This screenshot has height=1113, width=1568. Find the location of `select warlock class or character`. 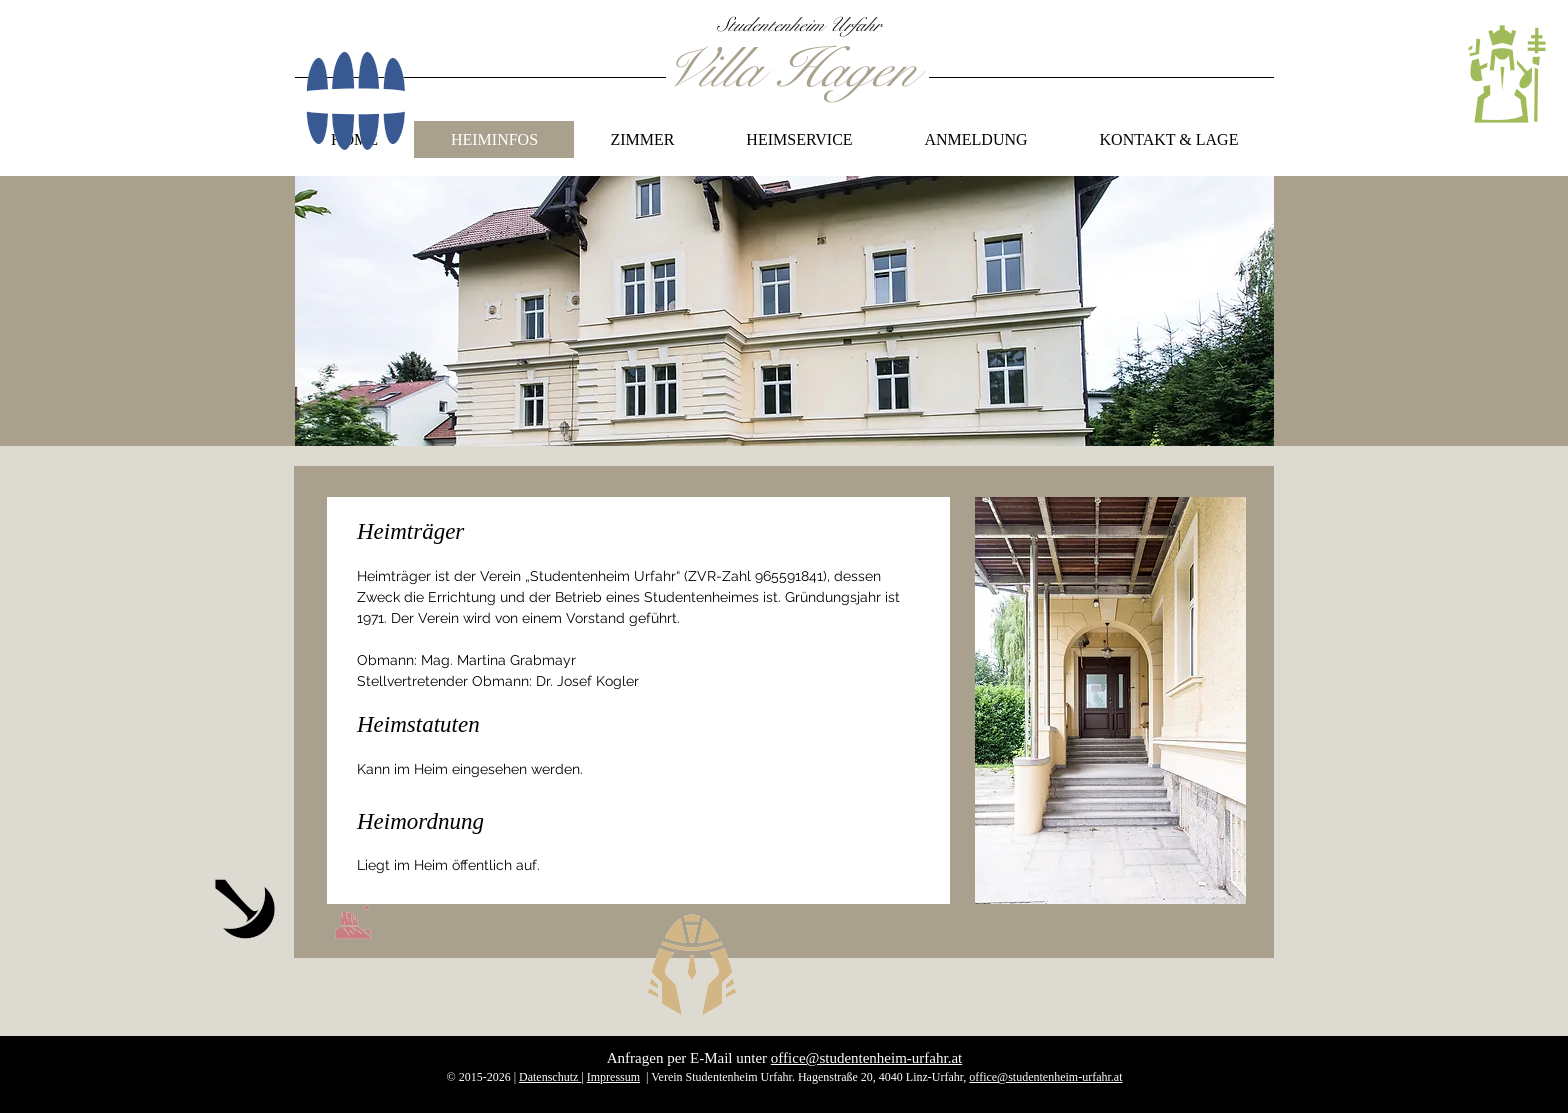

select warlock class or character is located at coordinates (692, 965).